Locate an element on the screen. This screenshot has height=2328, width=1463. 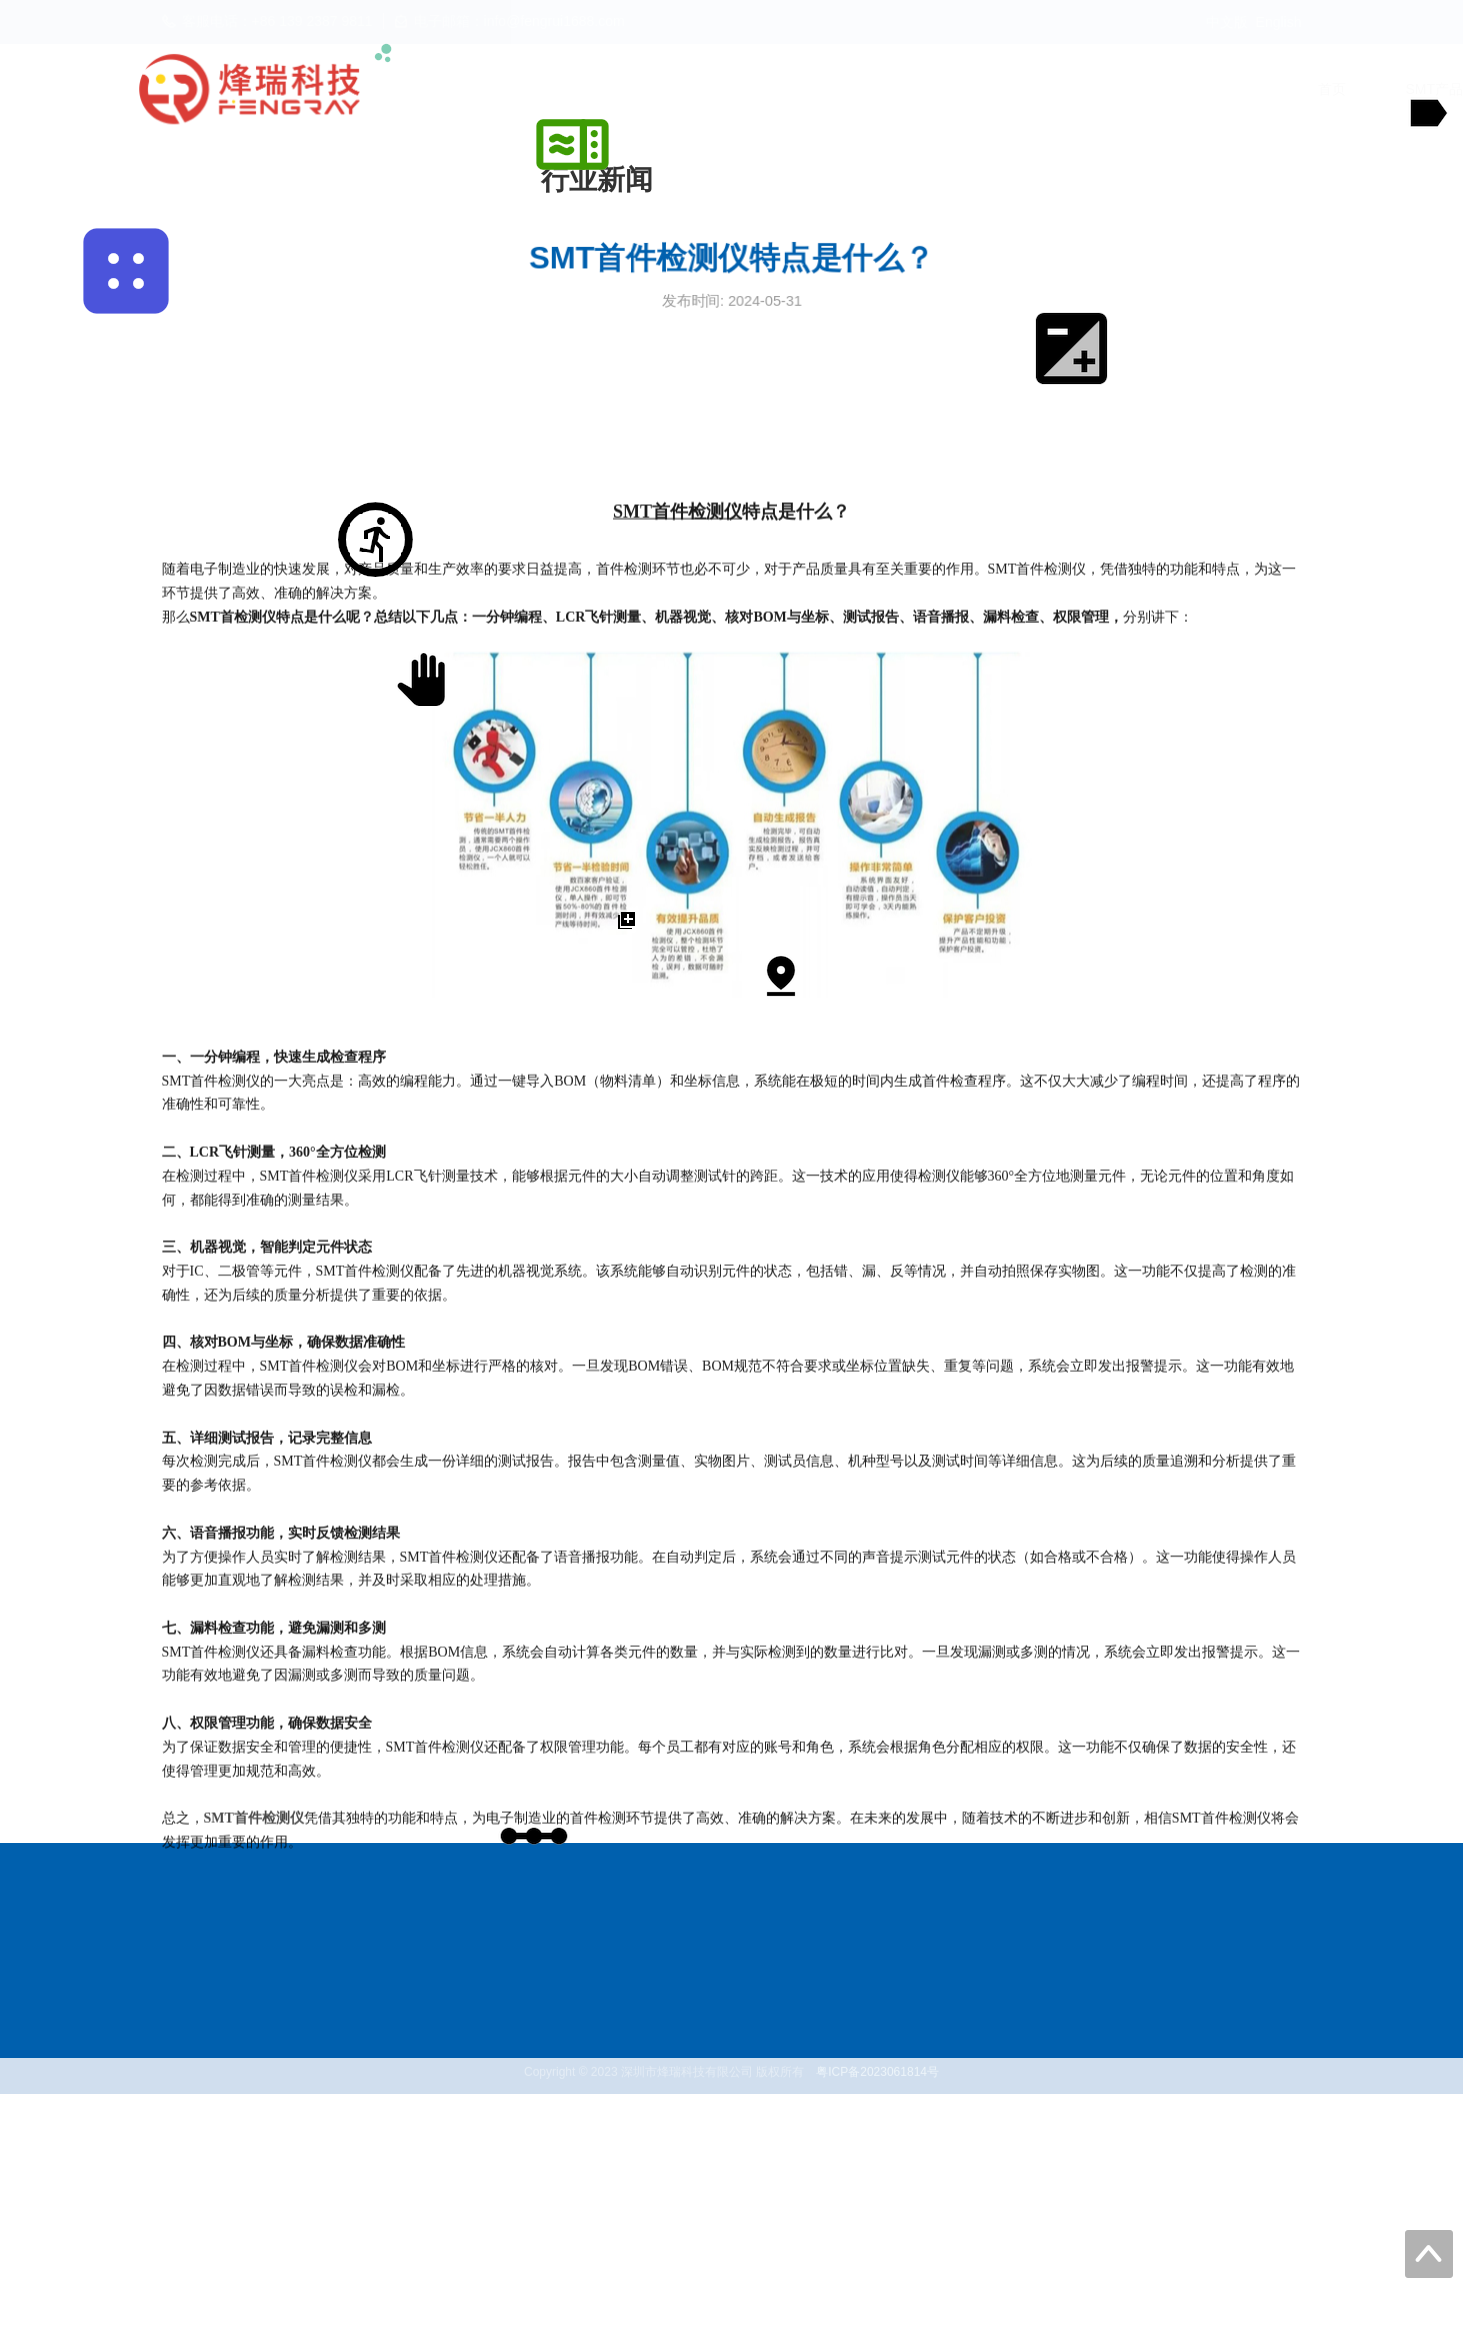
view bubble chart data visualization is located at coordinates (384, 53).